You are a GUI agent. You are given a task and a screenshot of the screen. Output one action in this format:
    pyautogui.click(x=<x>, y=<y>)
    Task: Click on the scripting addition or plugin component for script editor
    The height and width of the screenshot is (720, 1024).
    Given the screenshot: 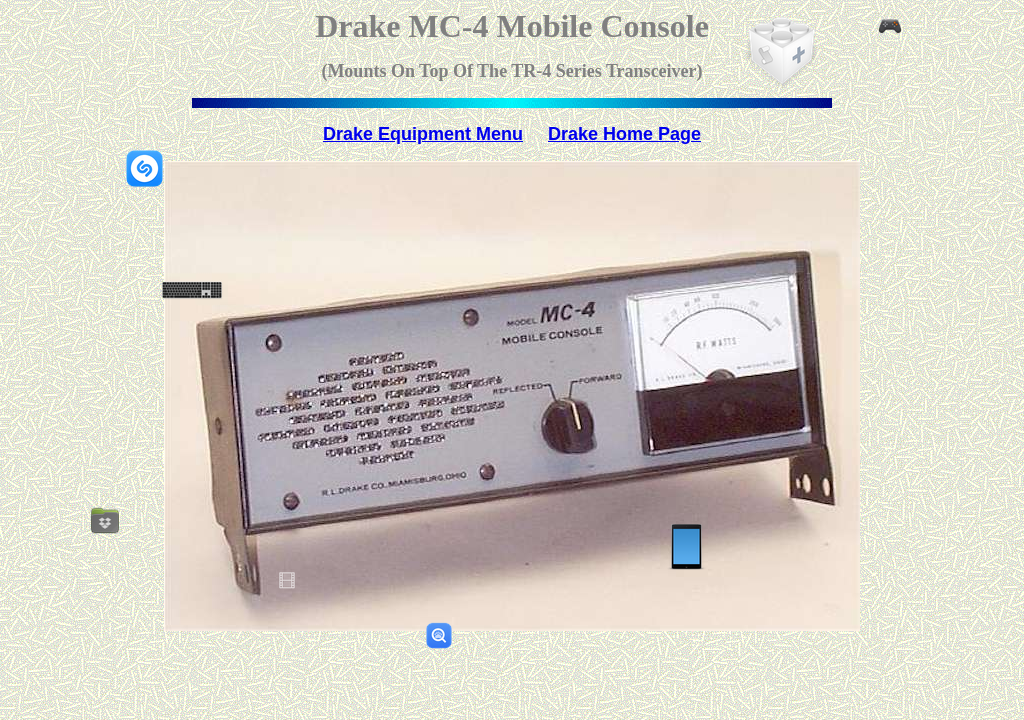 What is the action you would take?
    pyautogui.click(x=782, y=51)
    